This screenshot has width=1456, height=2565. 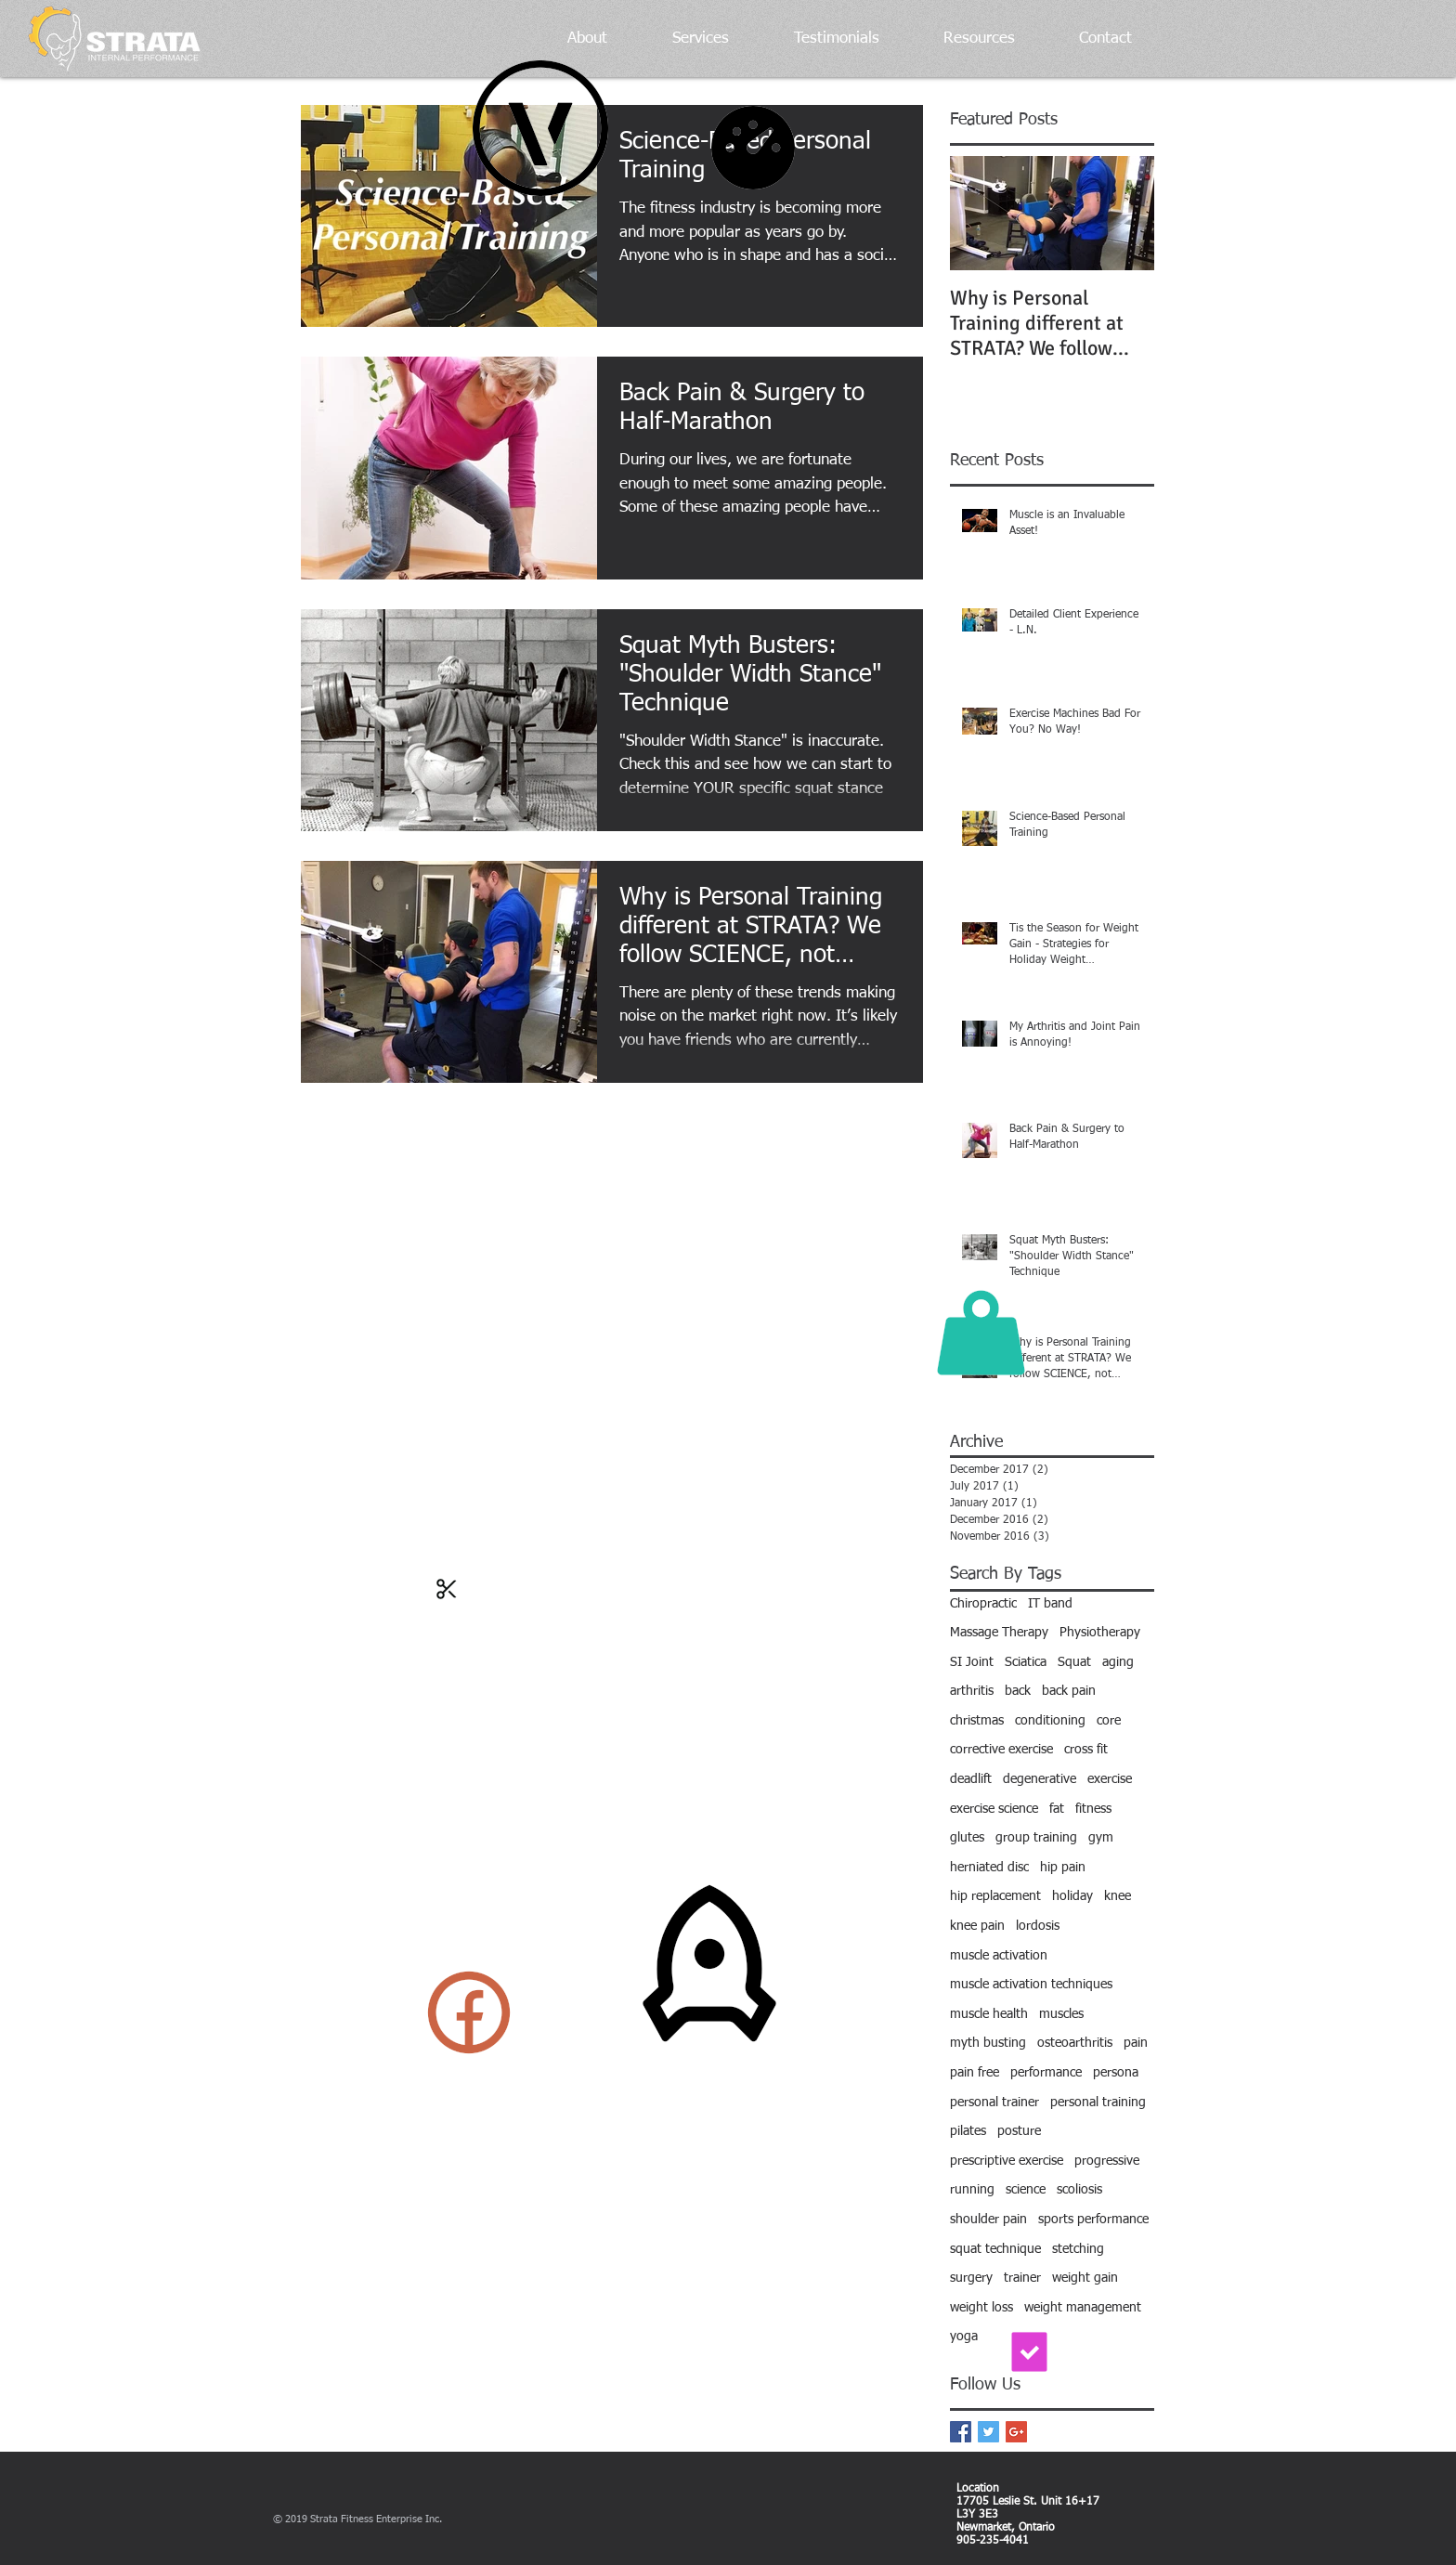 What do you see at coordinates (709, 1961) in the screenshot?
I see `launch or deploy an application` at bounding box center [709, 1961].